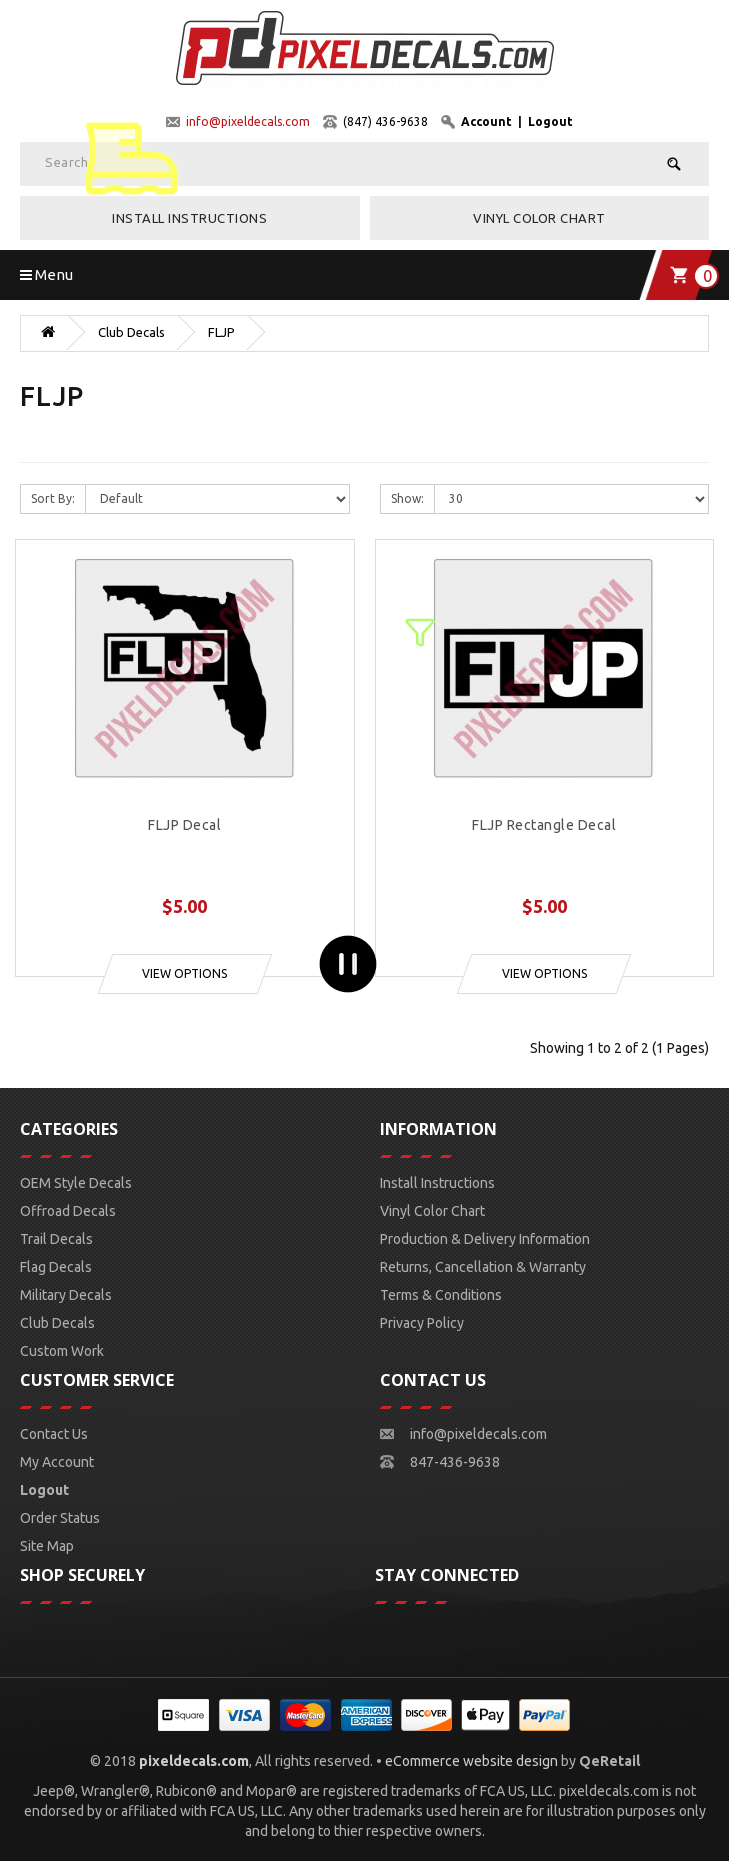 The image size is (729, 1861). Describe the element at coordinates (348, 964) in the screenshot. I see `pause media playback` at that location.